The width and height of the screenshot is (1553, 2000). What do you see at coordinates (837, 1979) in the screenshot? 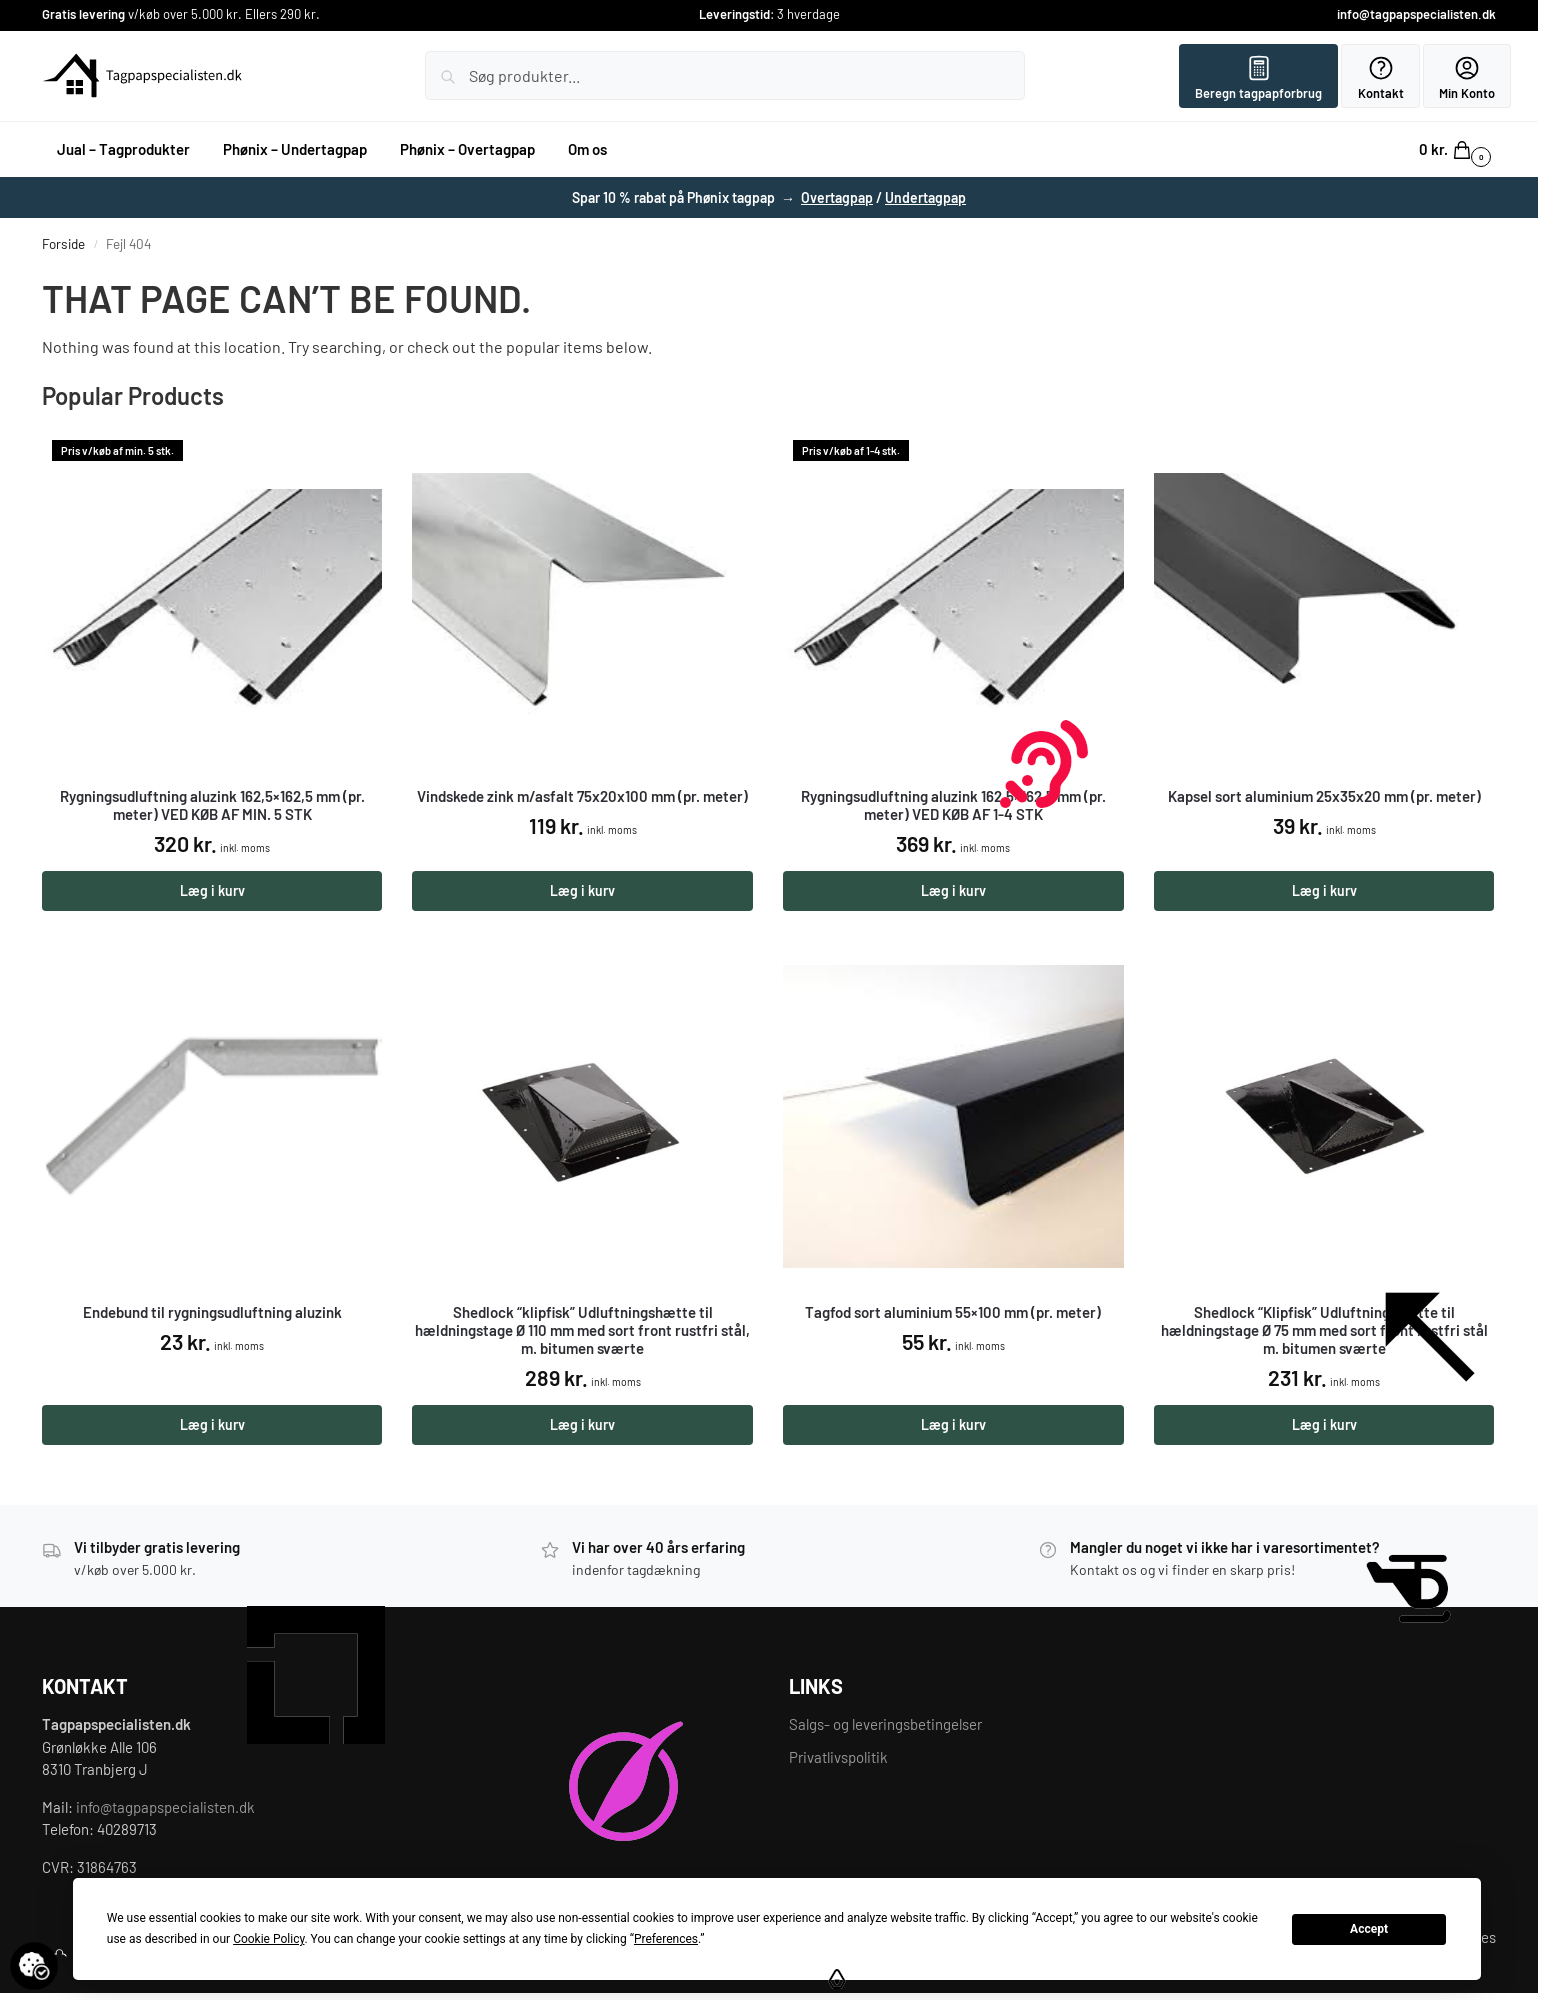
I see `open inkdrop markdown note-taking app` at bounding box center [837, 1979].